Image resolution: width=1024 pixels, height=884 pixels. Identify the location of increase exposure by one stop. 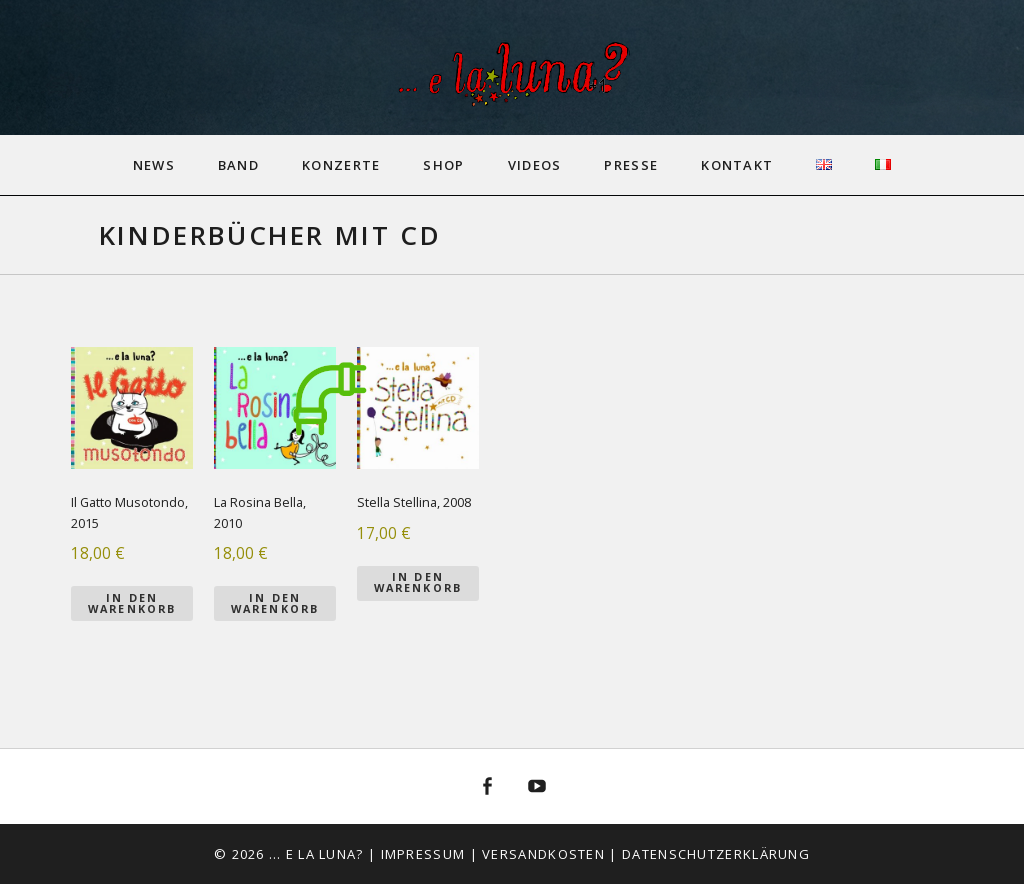
(598, 85).